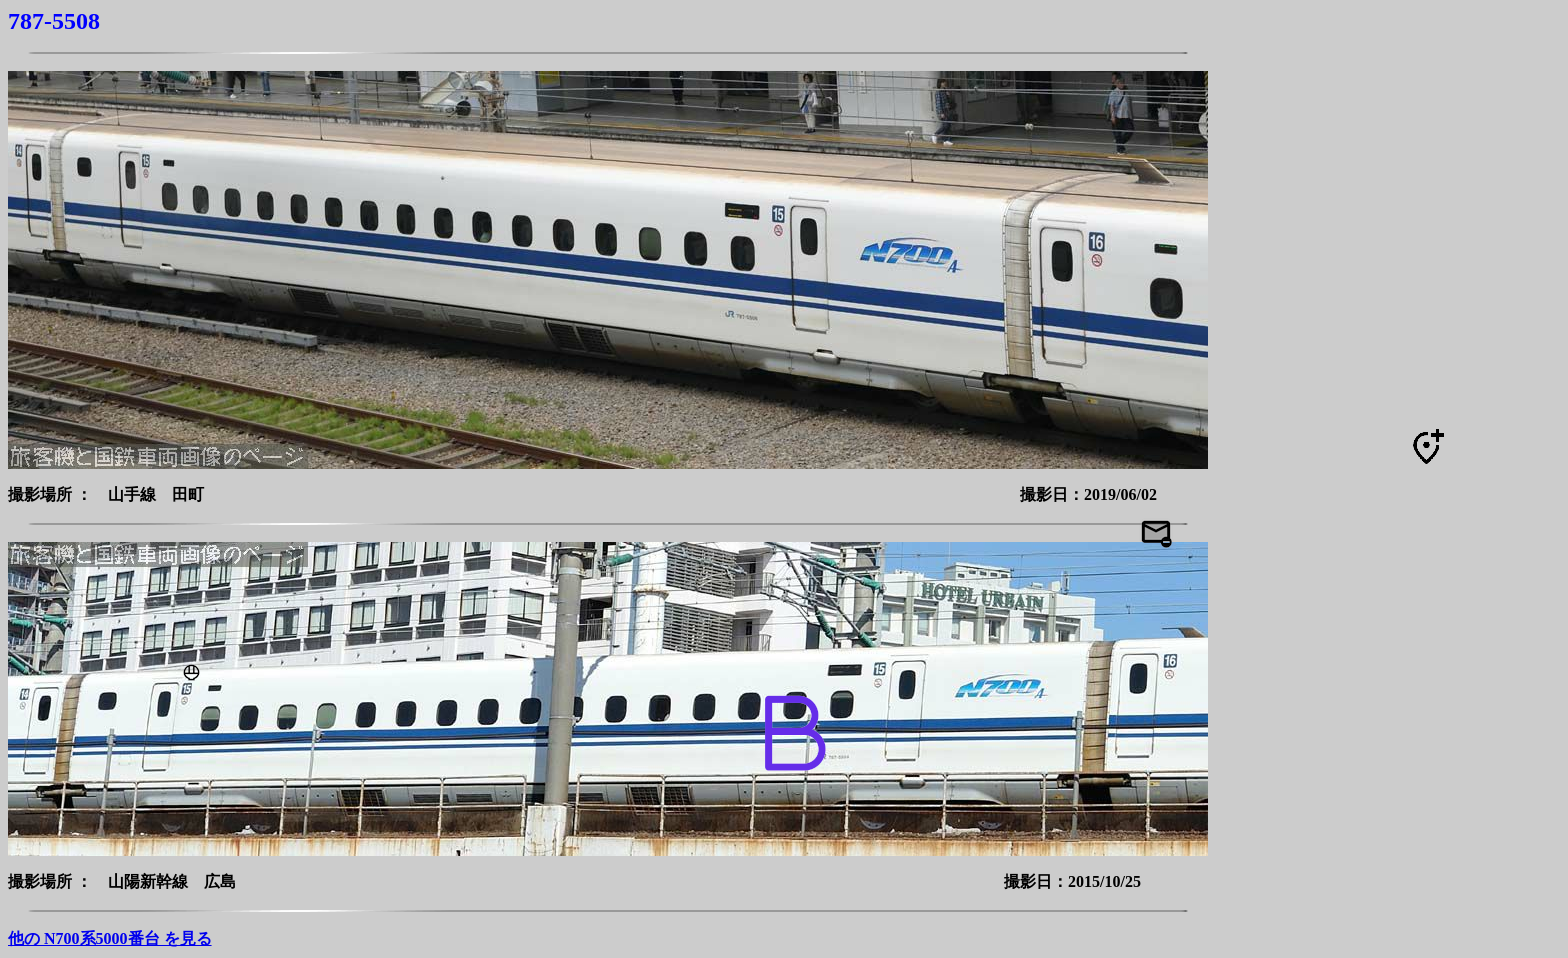 This screenshot has width=1568, height=958. I want to click on add a new location pin to the map, so click(1426, 446).